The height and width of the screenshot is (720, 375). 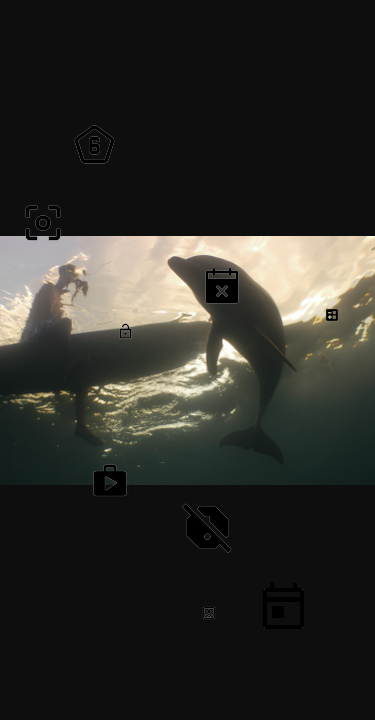 What do you see at coordinates (332, 315) in the screenshot?
I see `open the calculator app` at bounding box center [332, 315].